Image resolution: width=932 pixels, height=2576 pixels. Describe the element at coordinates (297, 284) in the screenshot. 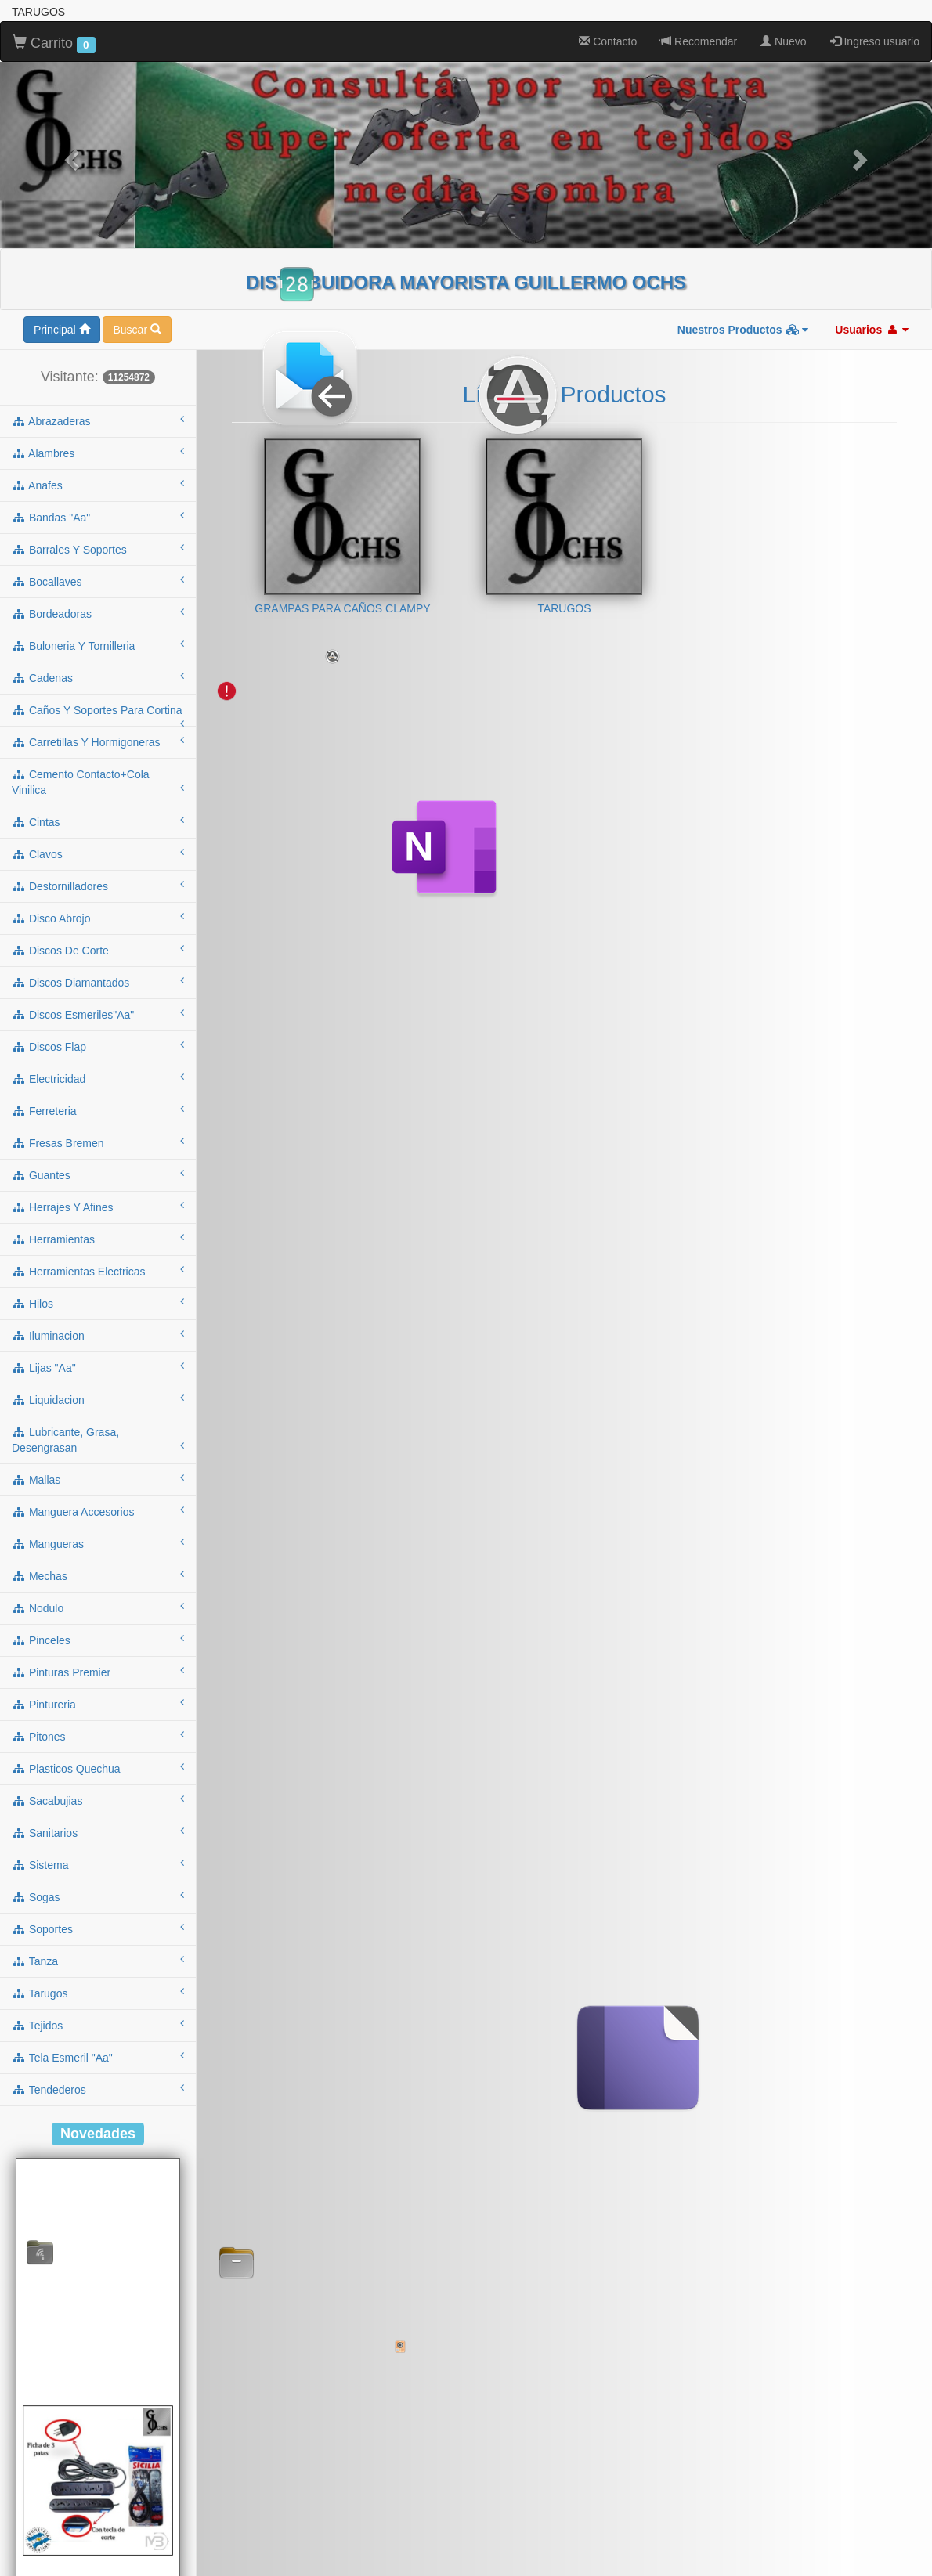

I see `open the calendar app` at that location.